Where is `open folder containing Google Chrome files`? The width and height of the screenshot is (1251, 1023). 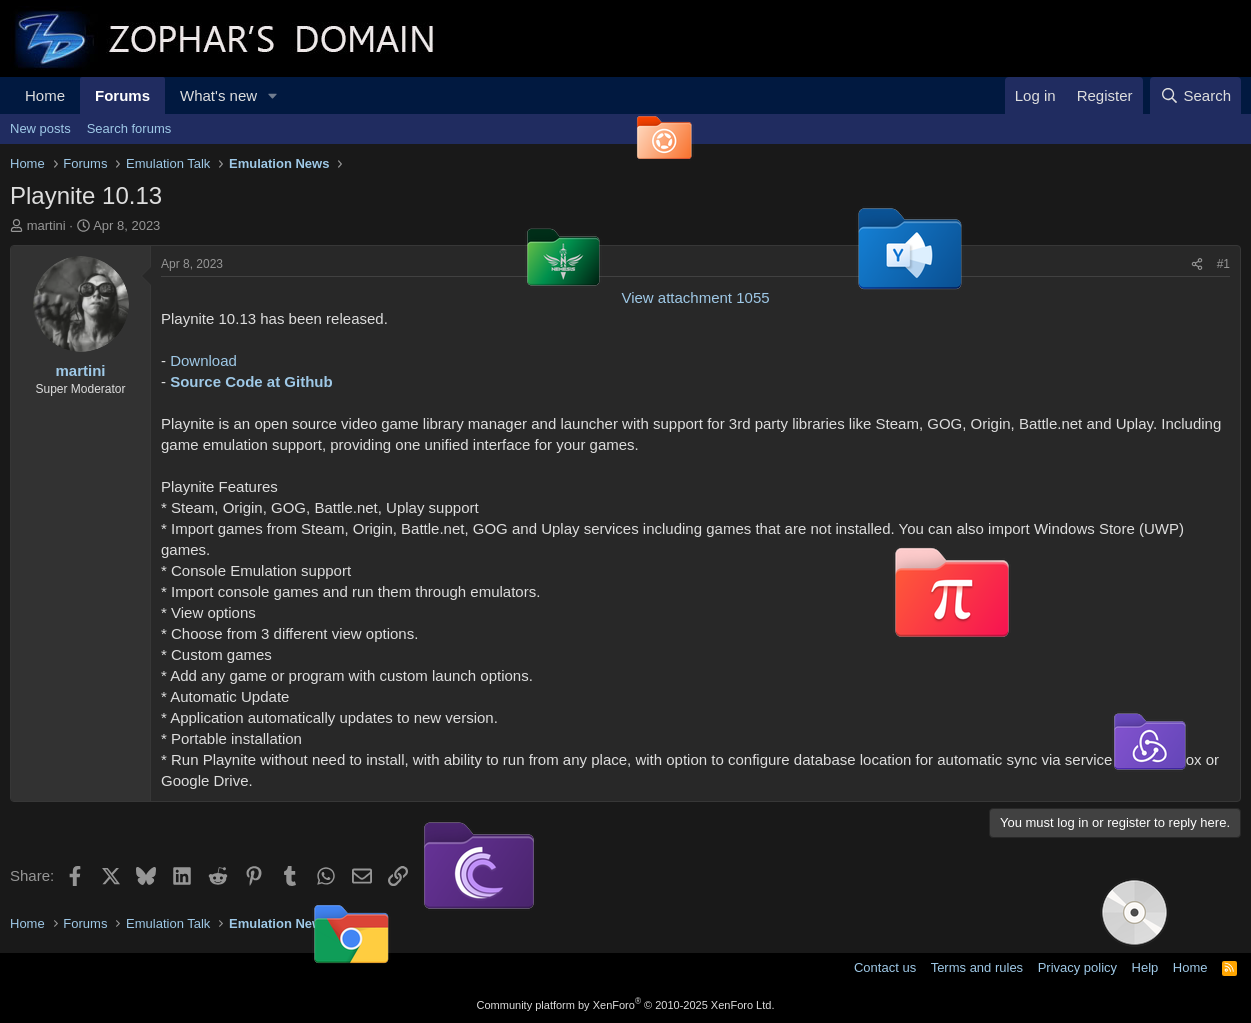 open folder containing Google Chrome files is located at coordinates (351, 936).